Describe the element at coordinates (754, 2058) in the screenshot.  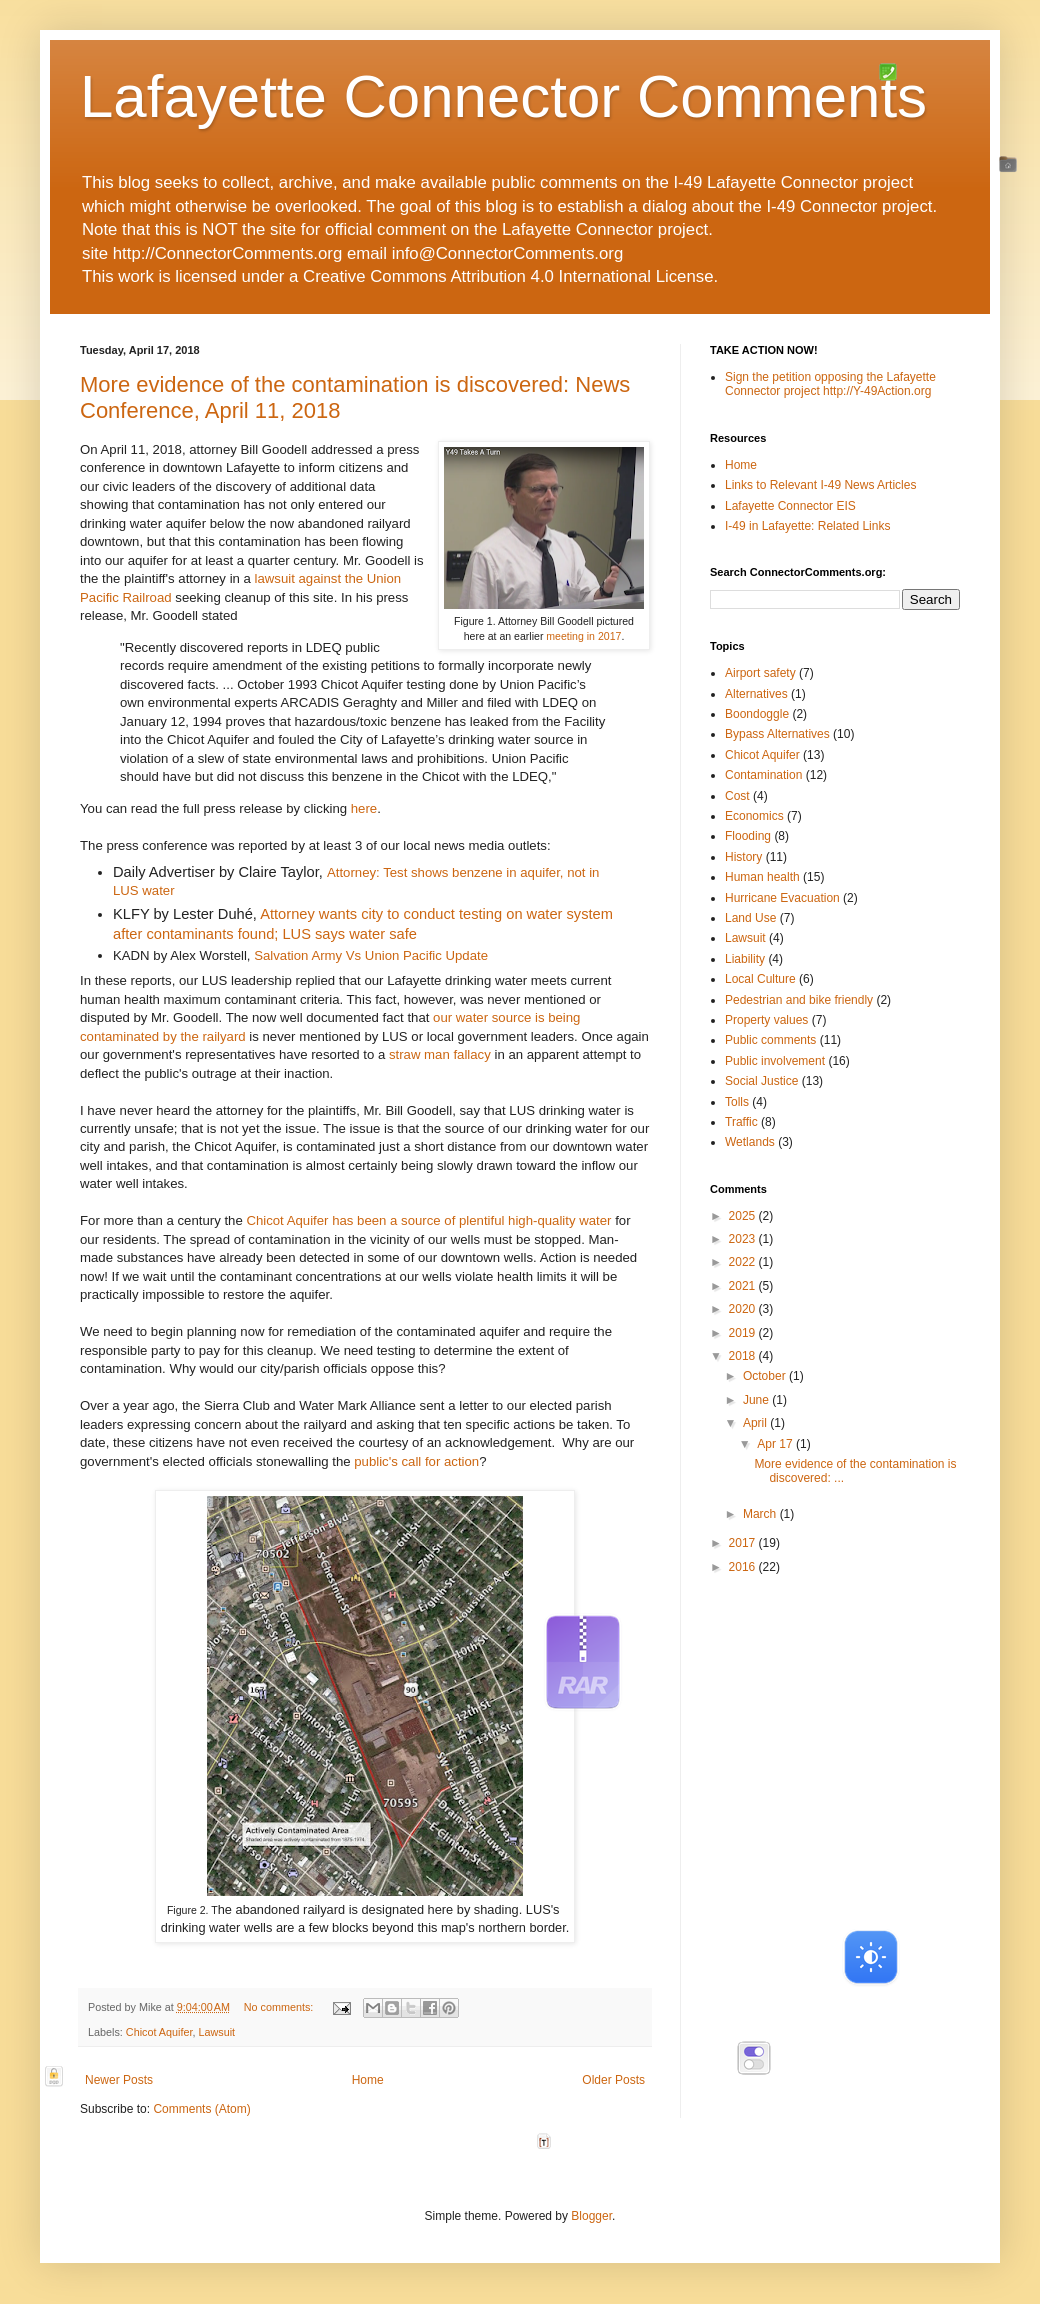
I see `open gnome tweaks to customize system settings` at that location.